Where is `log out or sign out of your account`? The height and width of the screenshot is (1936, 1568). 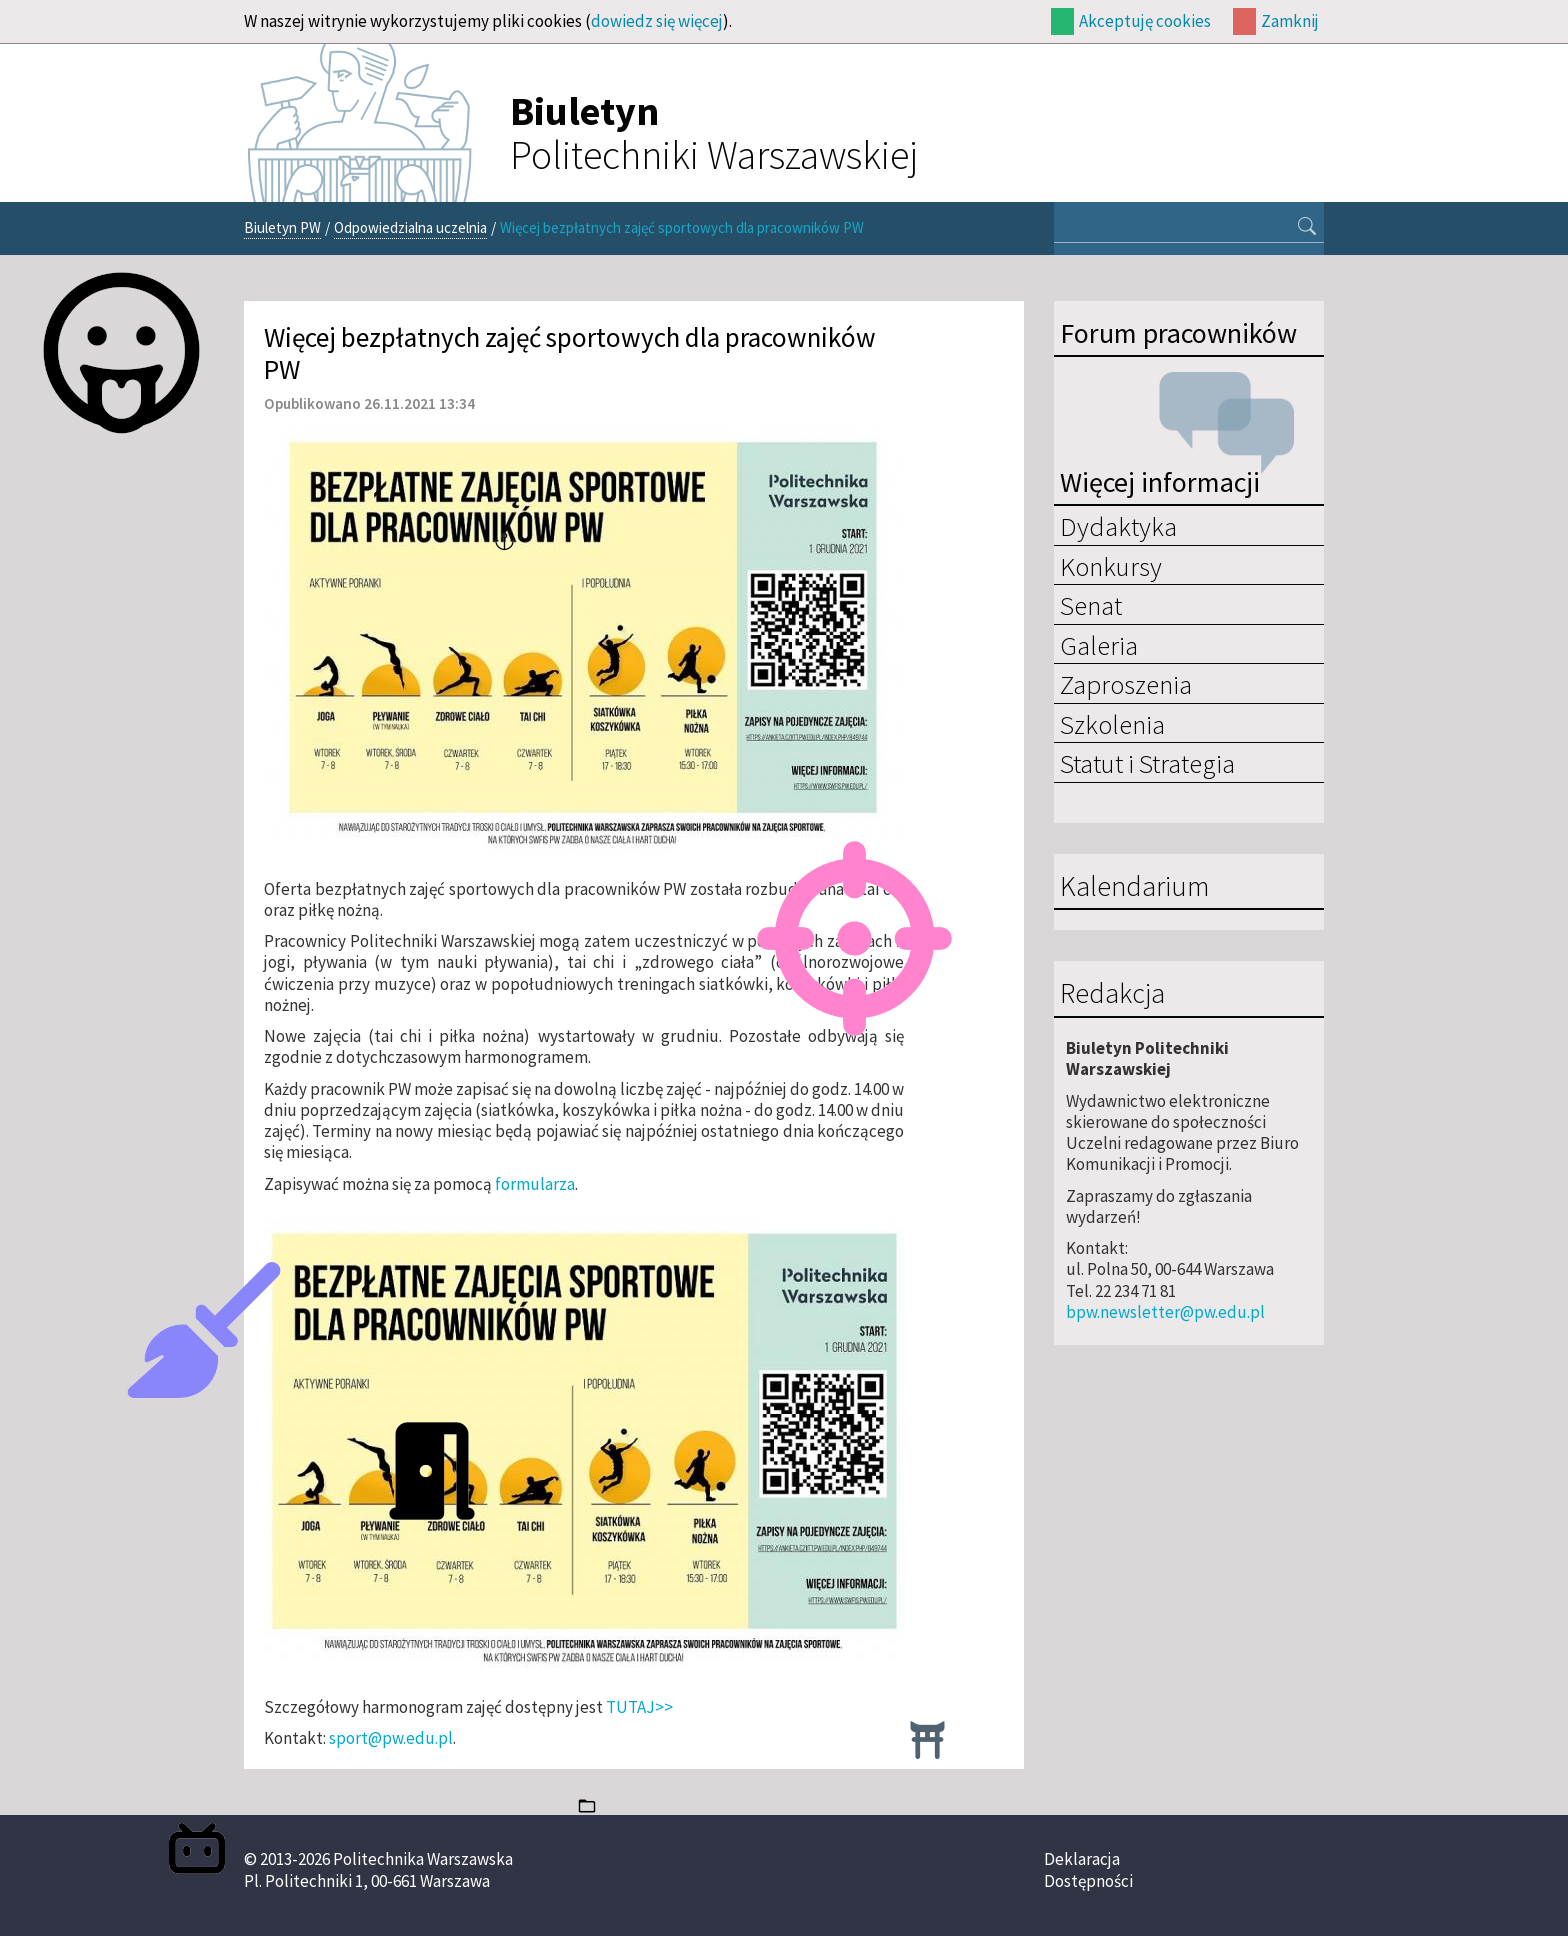
log out or sign out of your account is located at coordinates (432, 1471).